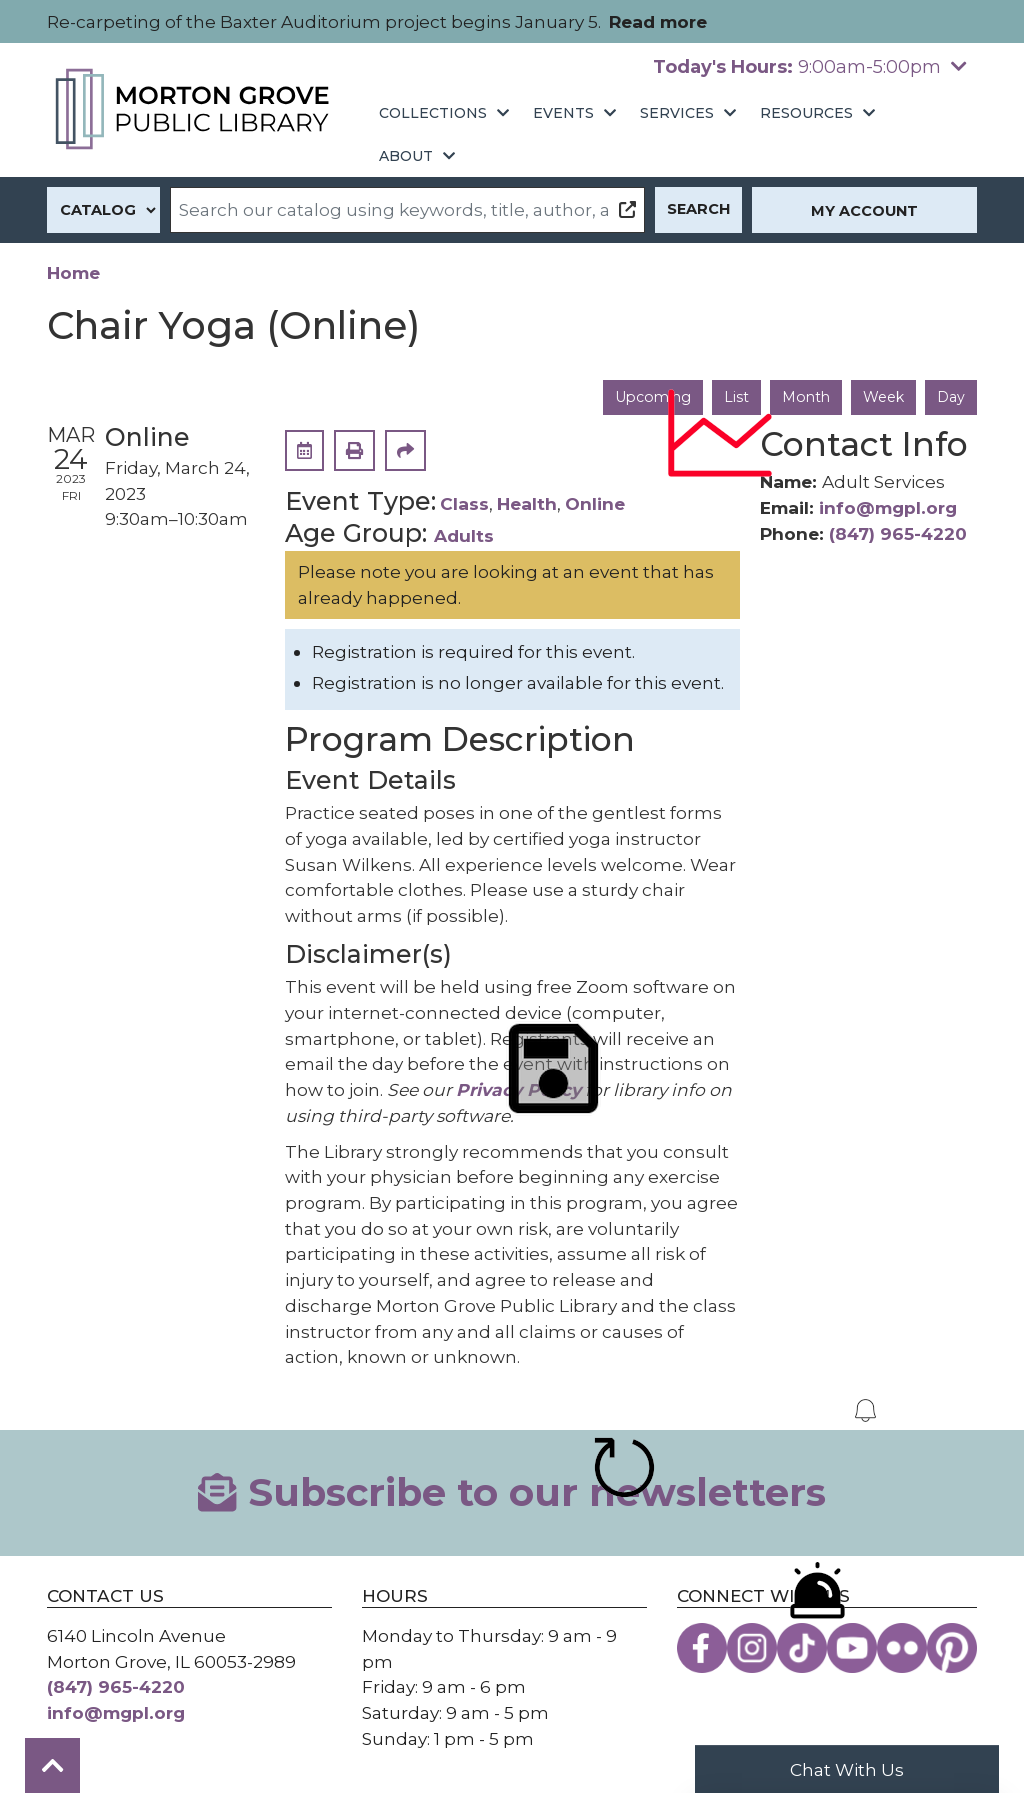 The height and width of the screenshot is (1793, 1024). I want to click on save current file or document, so click(553, 1068).